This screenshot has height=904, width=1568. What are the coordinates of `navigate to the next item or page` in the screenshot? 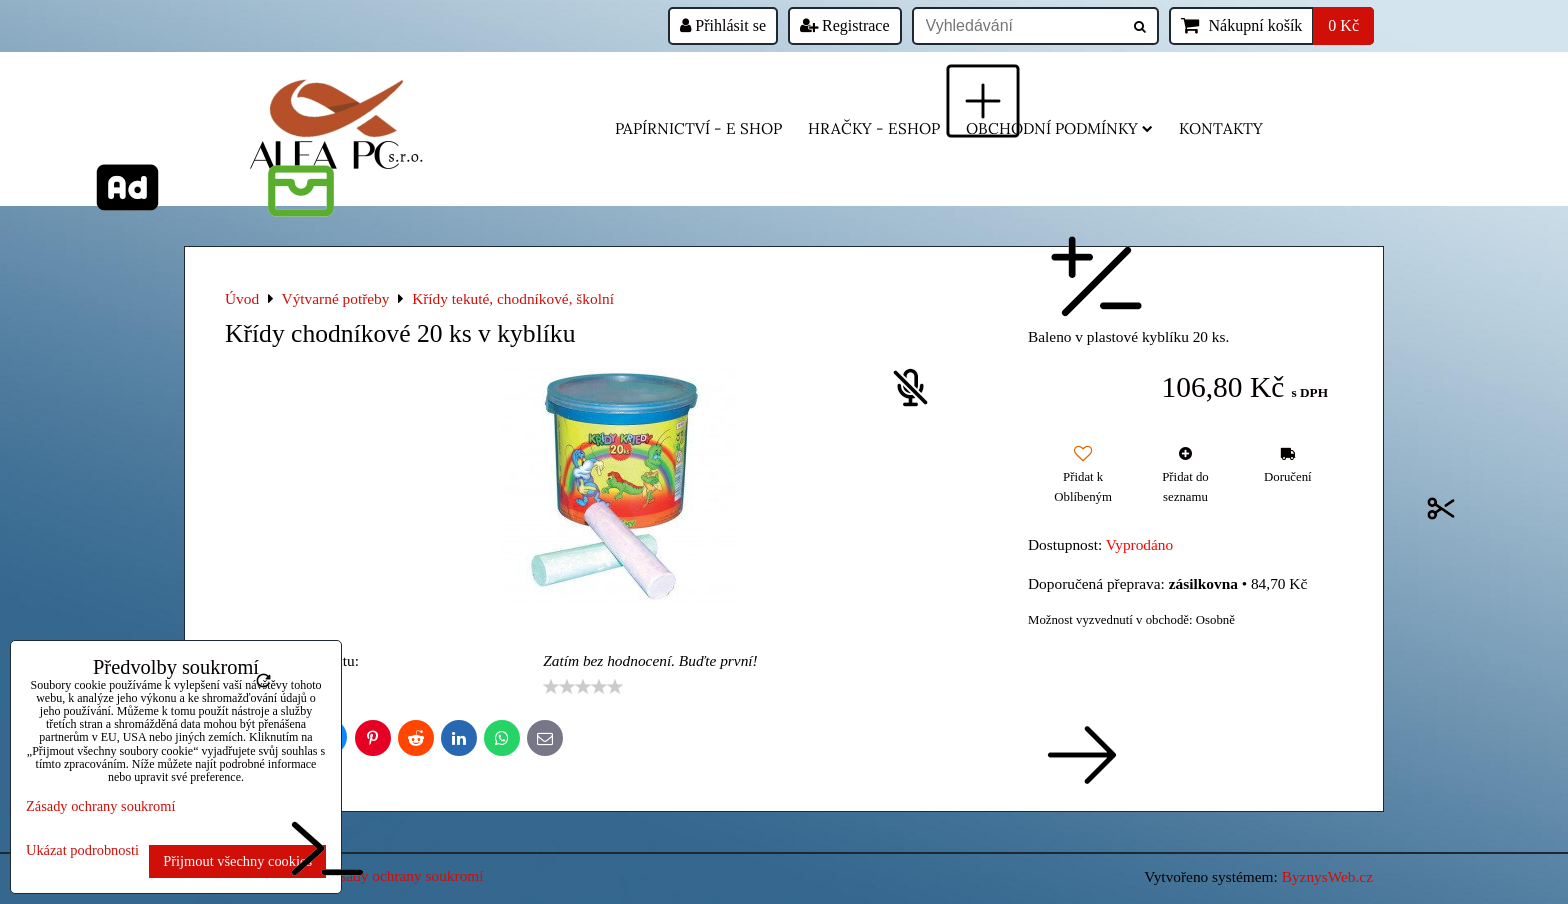 It's located at (1082, 755).